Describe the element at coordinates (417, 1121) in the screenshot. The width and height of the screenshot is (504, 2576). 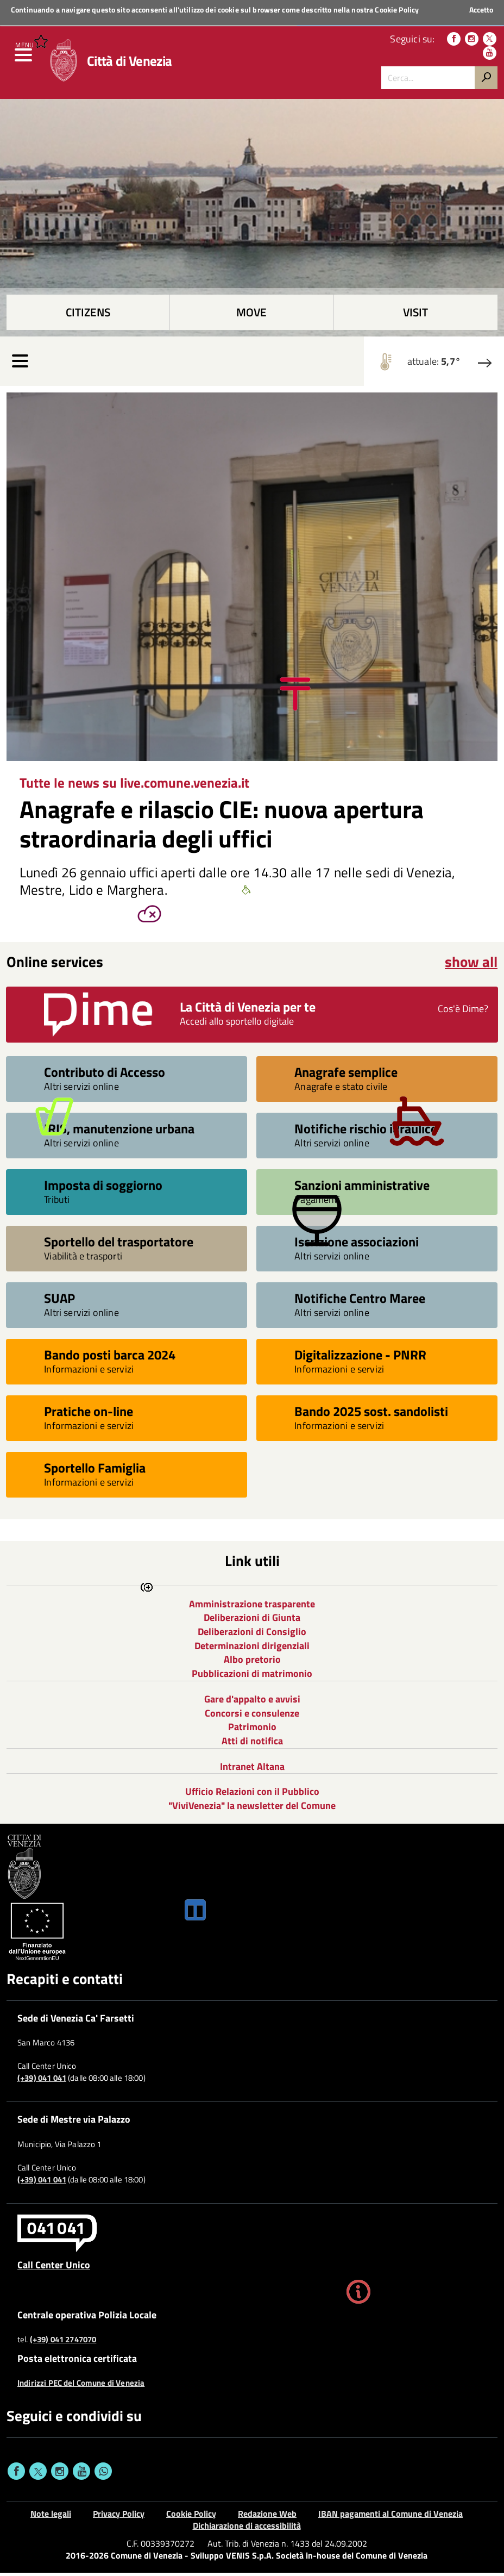
I see `access shipping or delivery options` at that location.